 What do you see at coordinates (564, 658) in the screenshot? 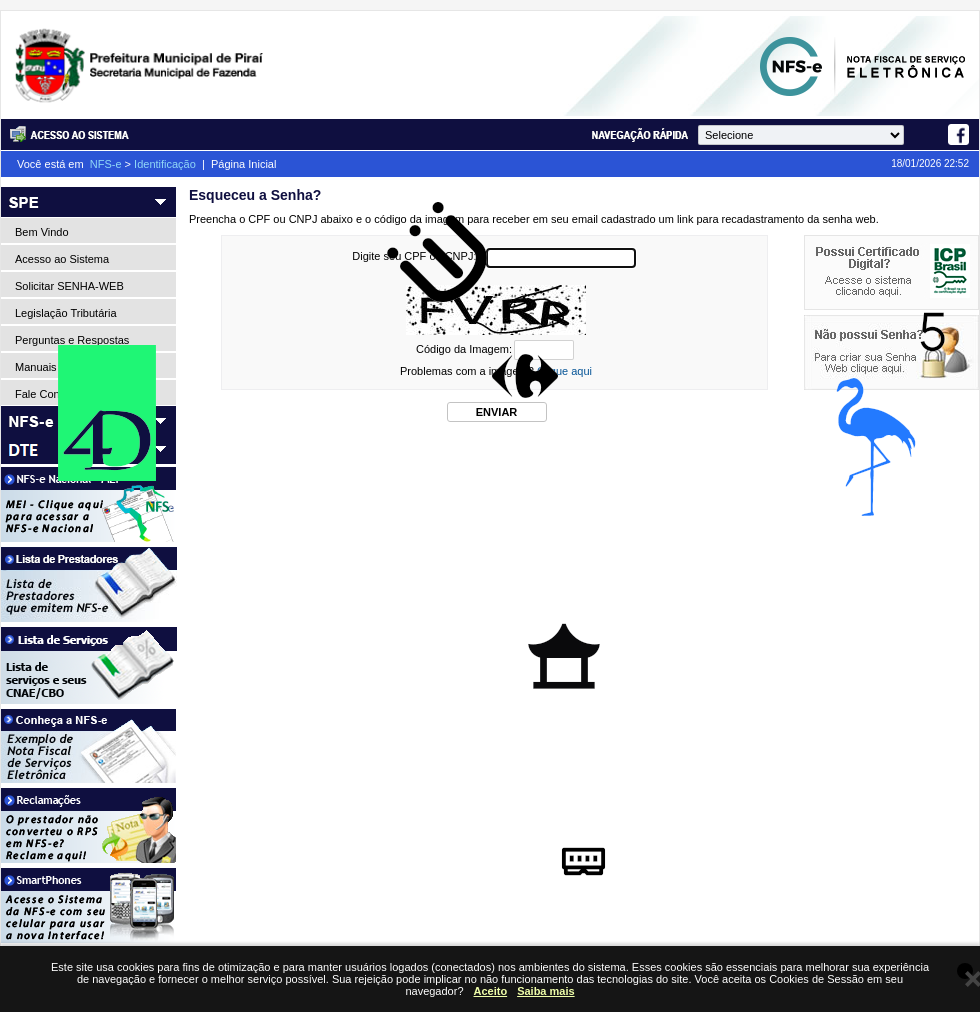
I see `access historical or cultural landmarks` at bounding box center [564, 658].